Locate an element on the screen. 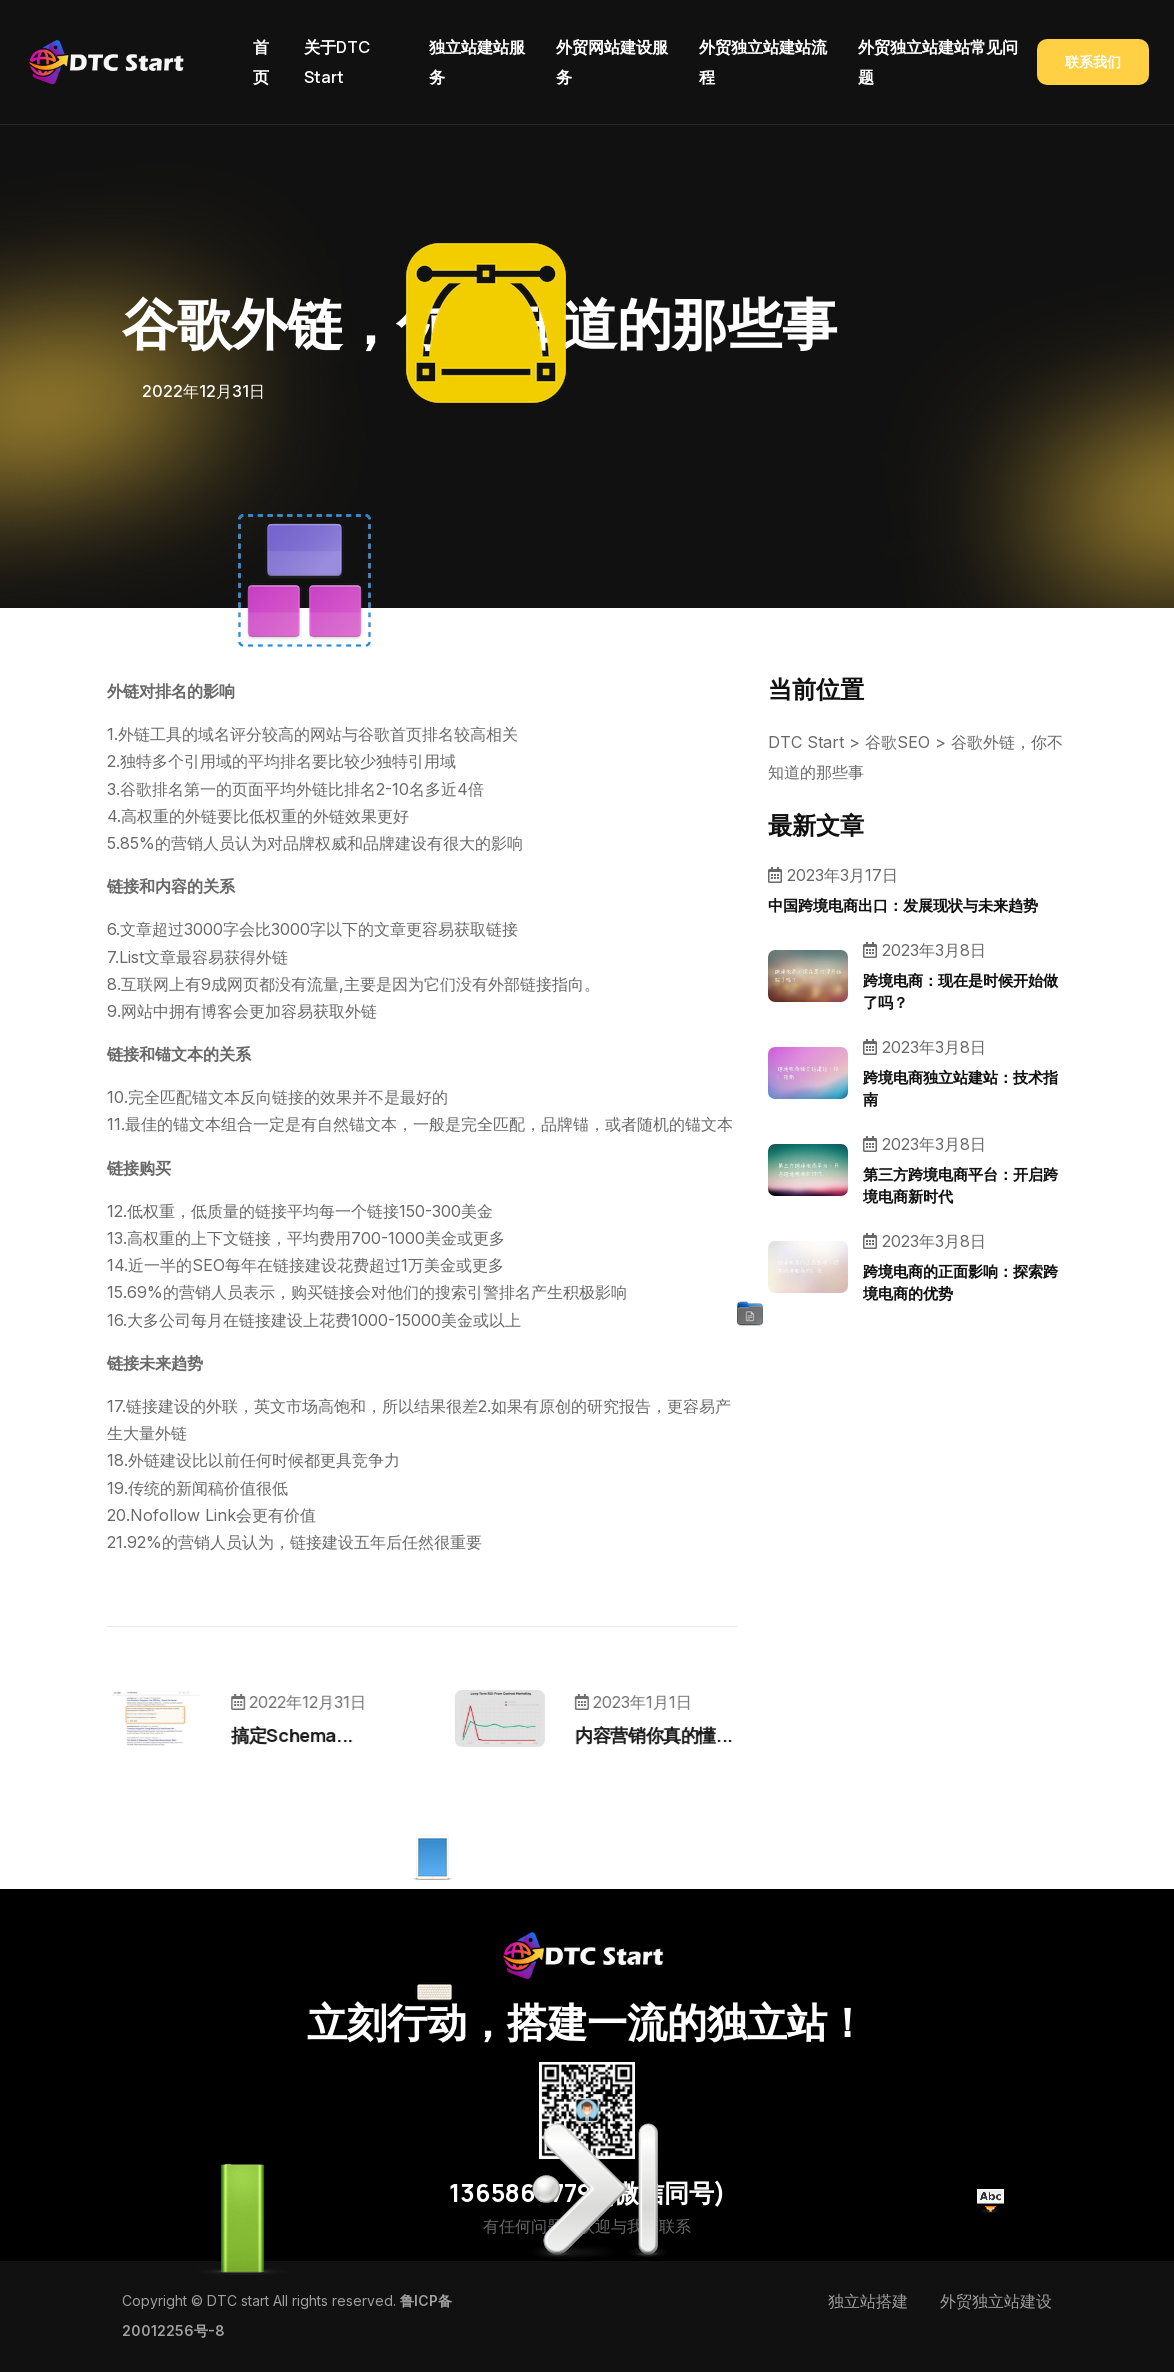 The height and width of the screenshot is (2372, 1174). access shape style library in iMovie is located at coordinates (486, 323).